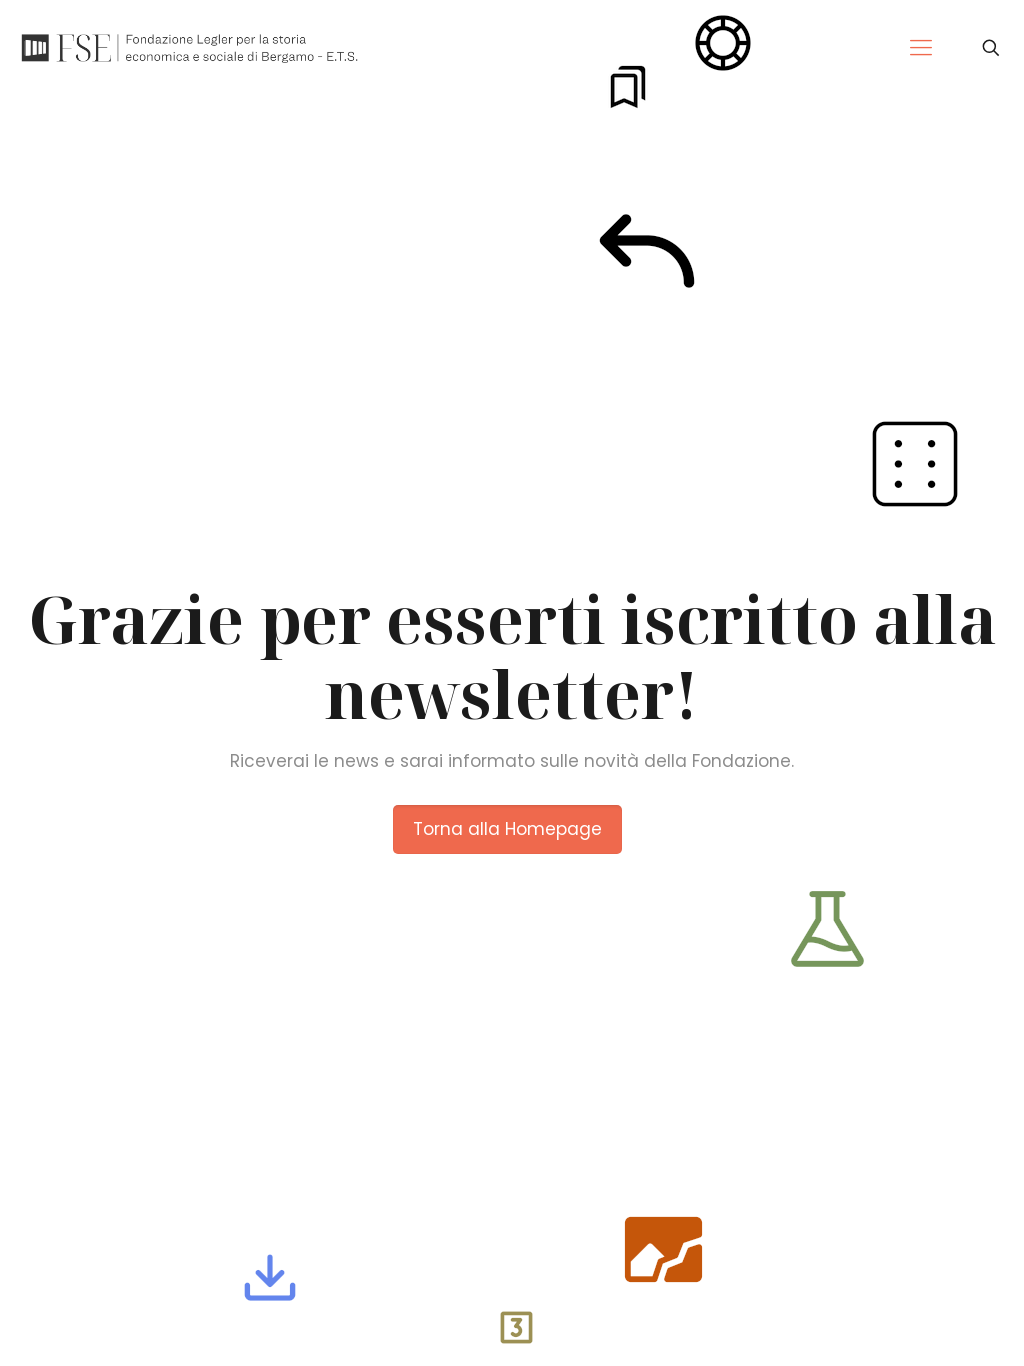 The image size is (1024, 1366). What do you see at coordinates (915, 464) in the screenshot?
I see `randomize or shuffle content` at bounding box center [915, 464].